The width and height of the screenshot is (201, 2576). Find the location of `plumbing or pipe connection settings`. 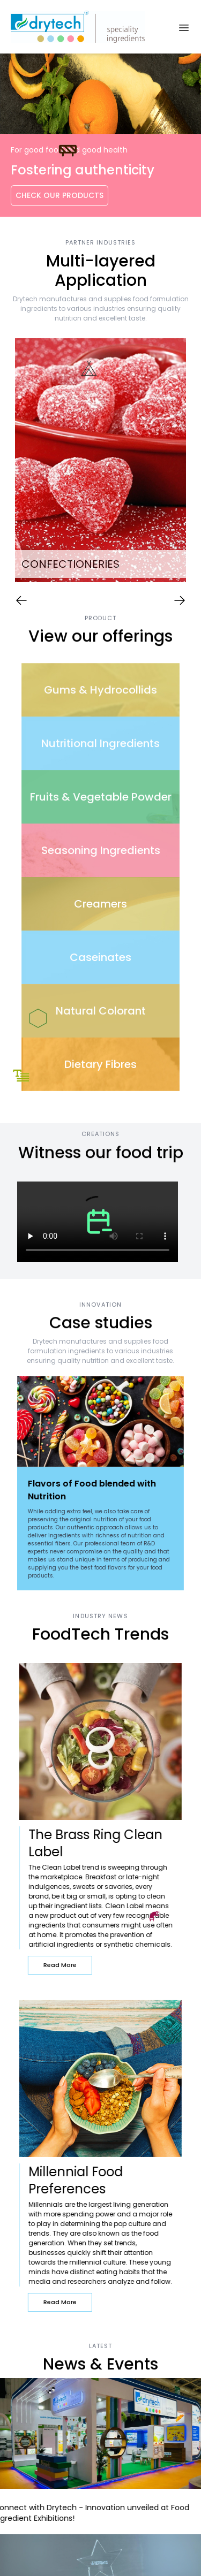

plumbing or pipe connection settings is located at coordinates (154, 1916).